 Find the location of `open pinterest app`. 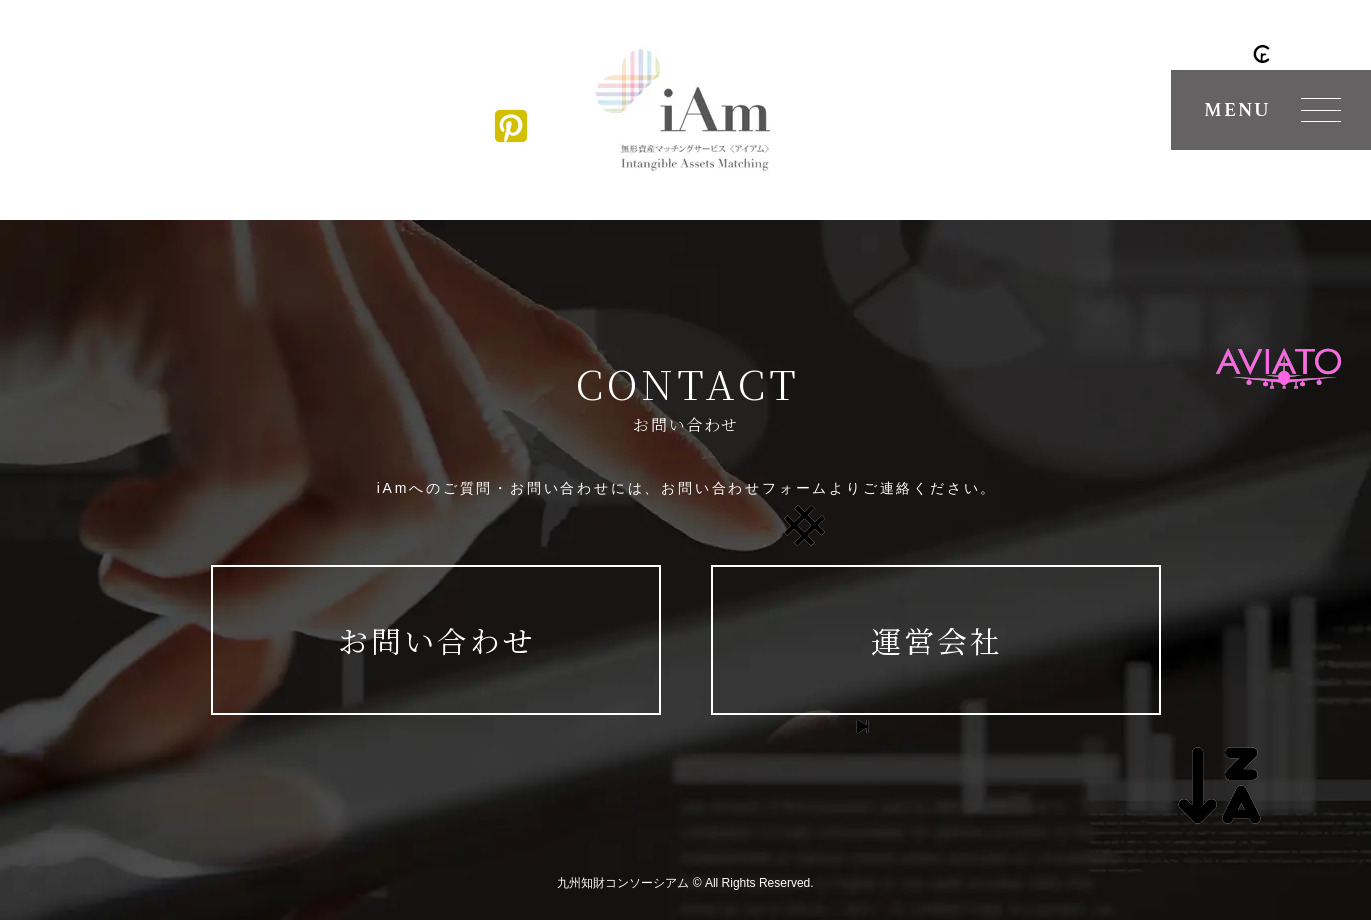

open pinterest app is located at coordinates (511, 126).